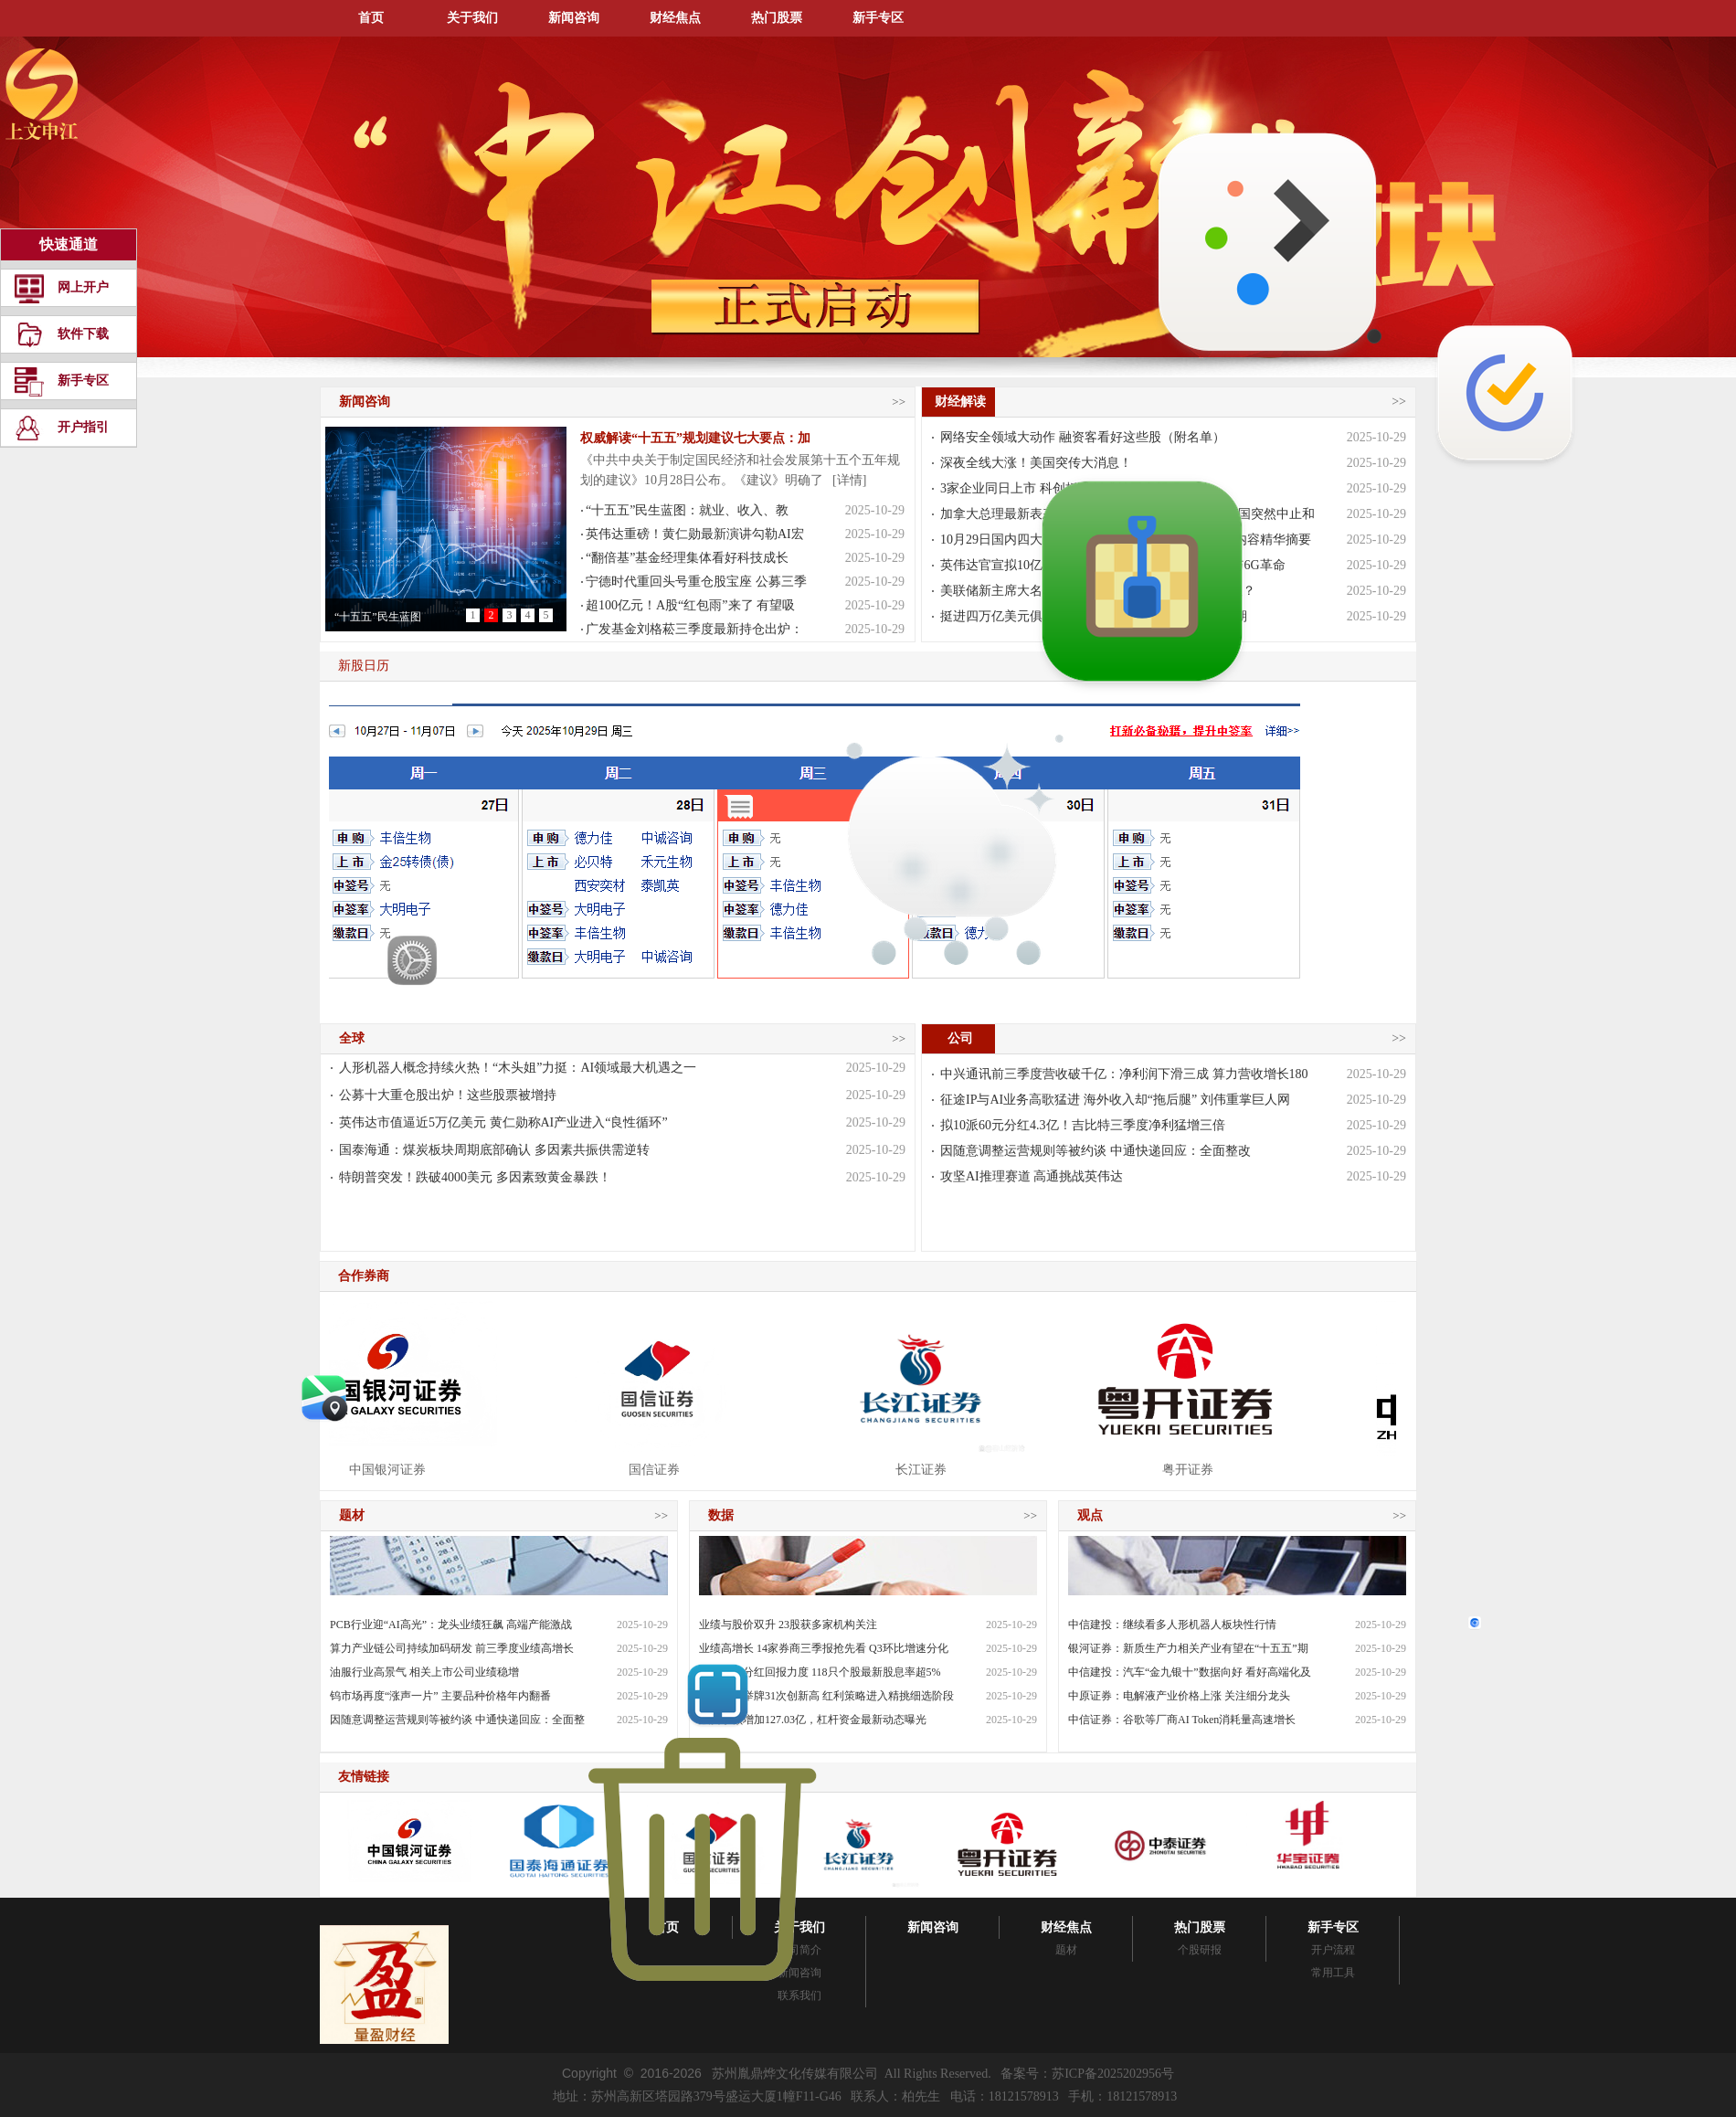  Describe the element at coordinates (323, 1397) in the screenshot. I see `open Google Maps` at that location.